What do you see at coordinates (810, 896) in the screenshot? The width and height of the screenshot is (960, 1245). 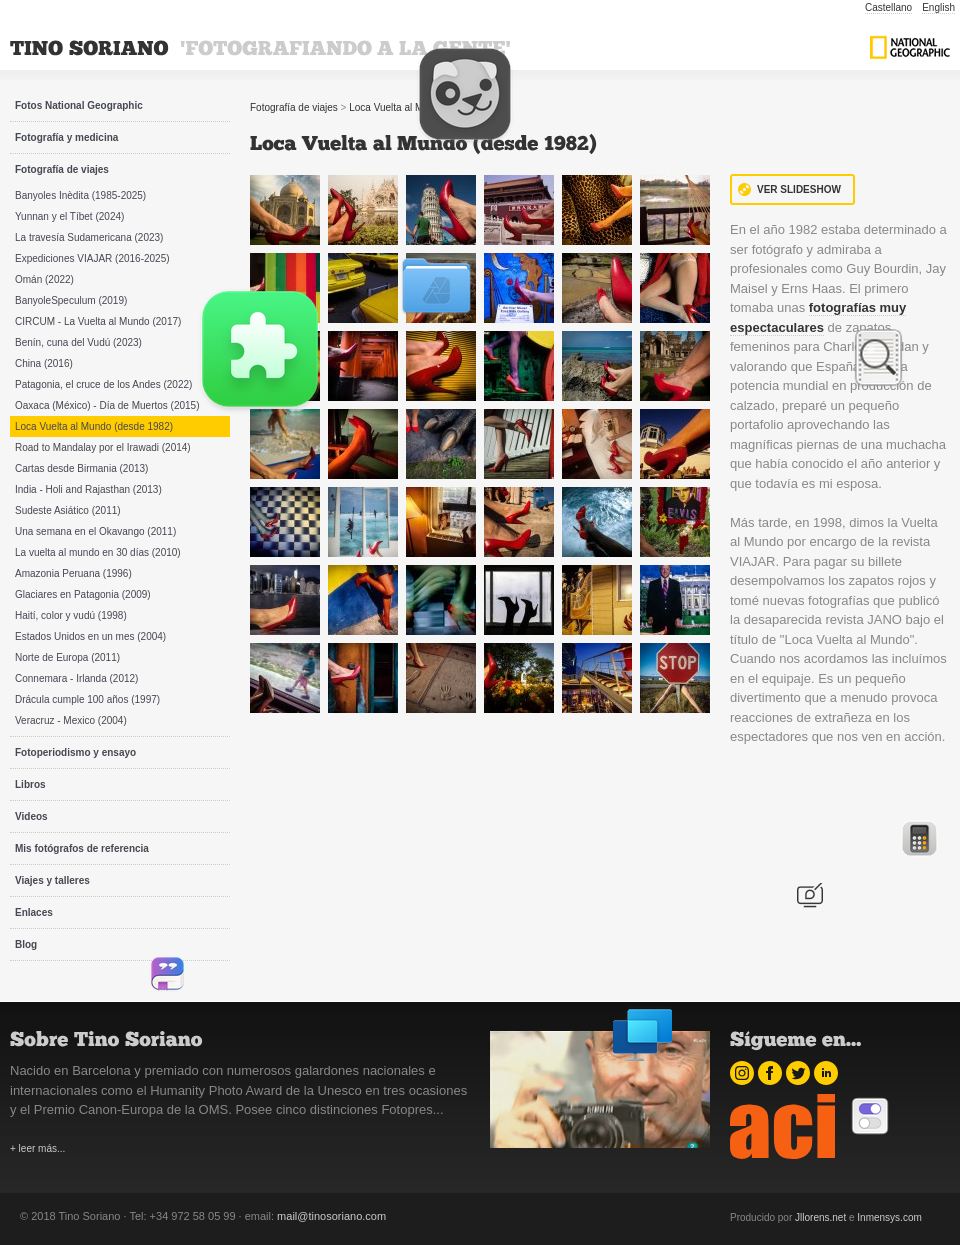 I see `customize display and theme settings` at bounding box center [810, 896].